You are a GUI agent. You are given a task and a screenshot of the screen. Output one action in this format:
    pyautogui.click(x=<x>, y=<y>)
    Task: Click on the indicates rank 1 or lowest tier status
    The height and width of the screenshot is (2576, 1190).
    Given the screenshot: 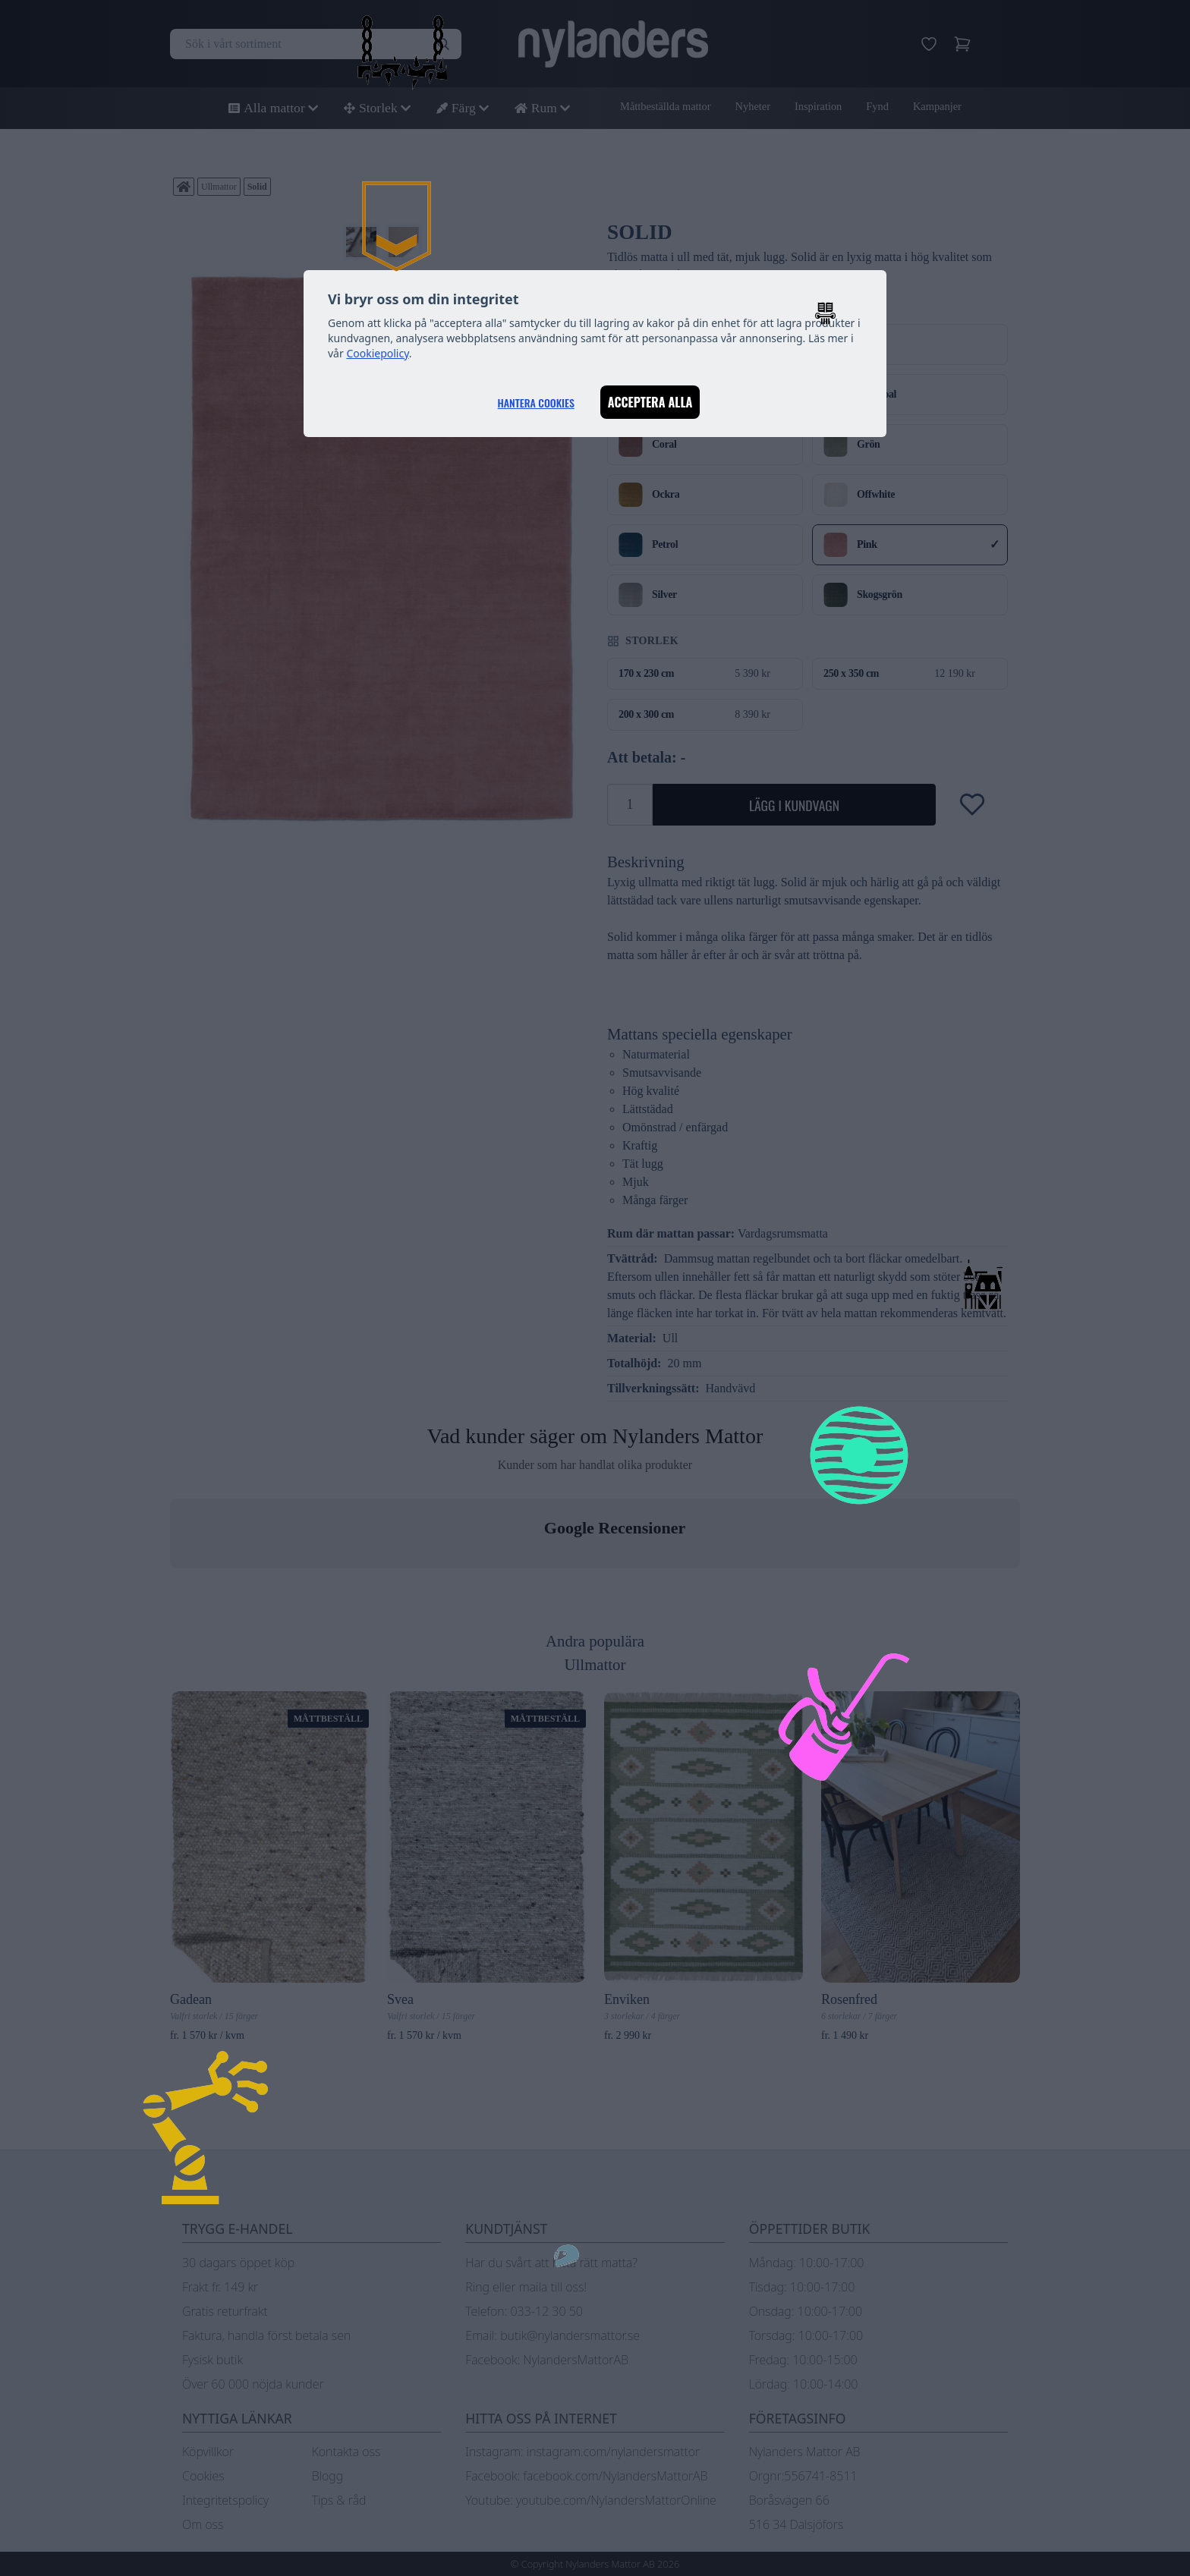 What is the action you would take?
    pyautogui.click(x=396, y=226)
    